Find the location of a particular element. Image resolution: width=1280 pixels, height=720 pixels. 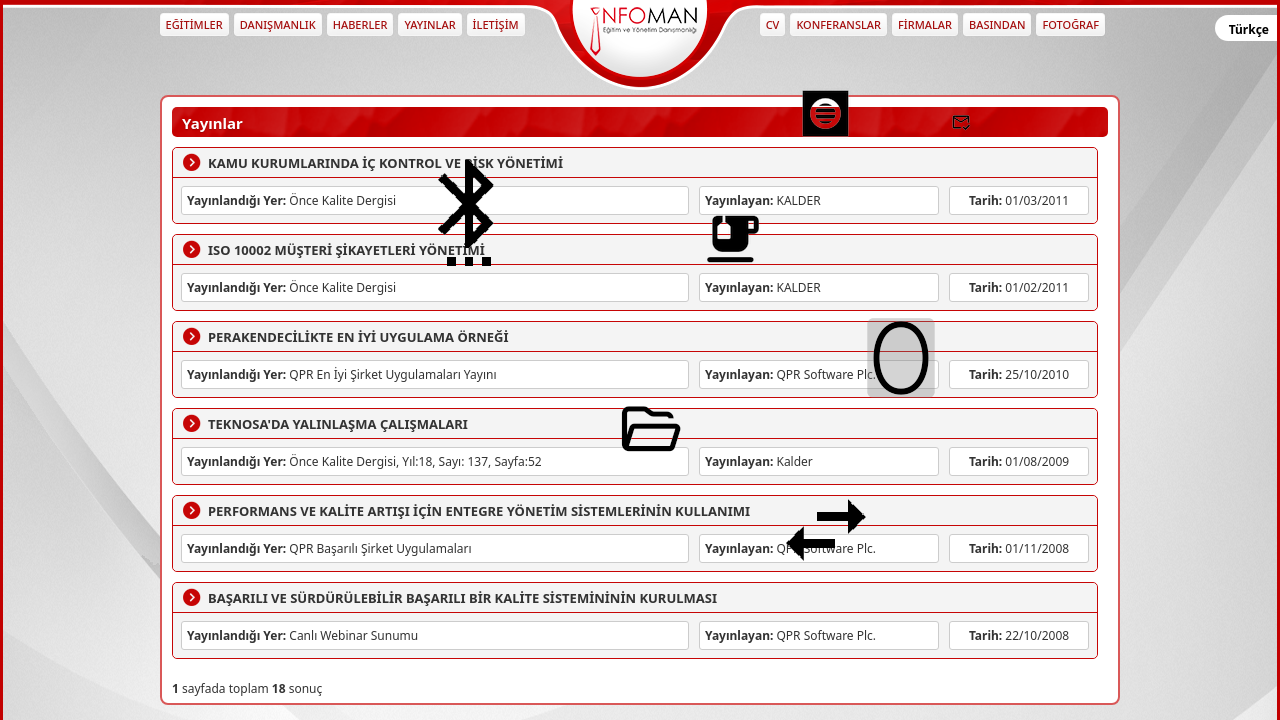

mark an email as read is located at coordinates (961, 122).